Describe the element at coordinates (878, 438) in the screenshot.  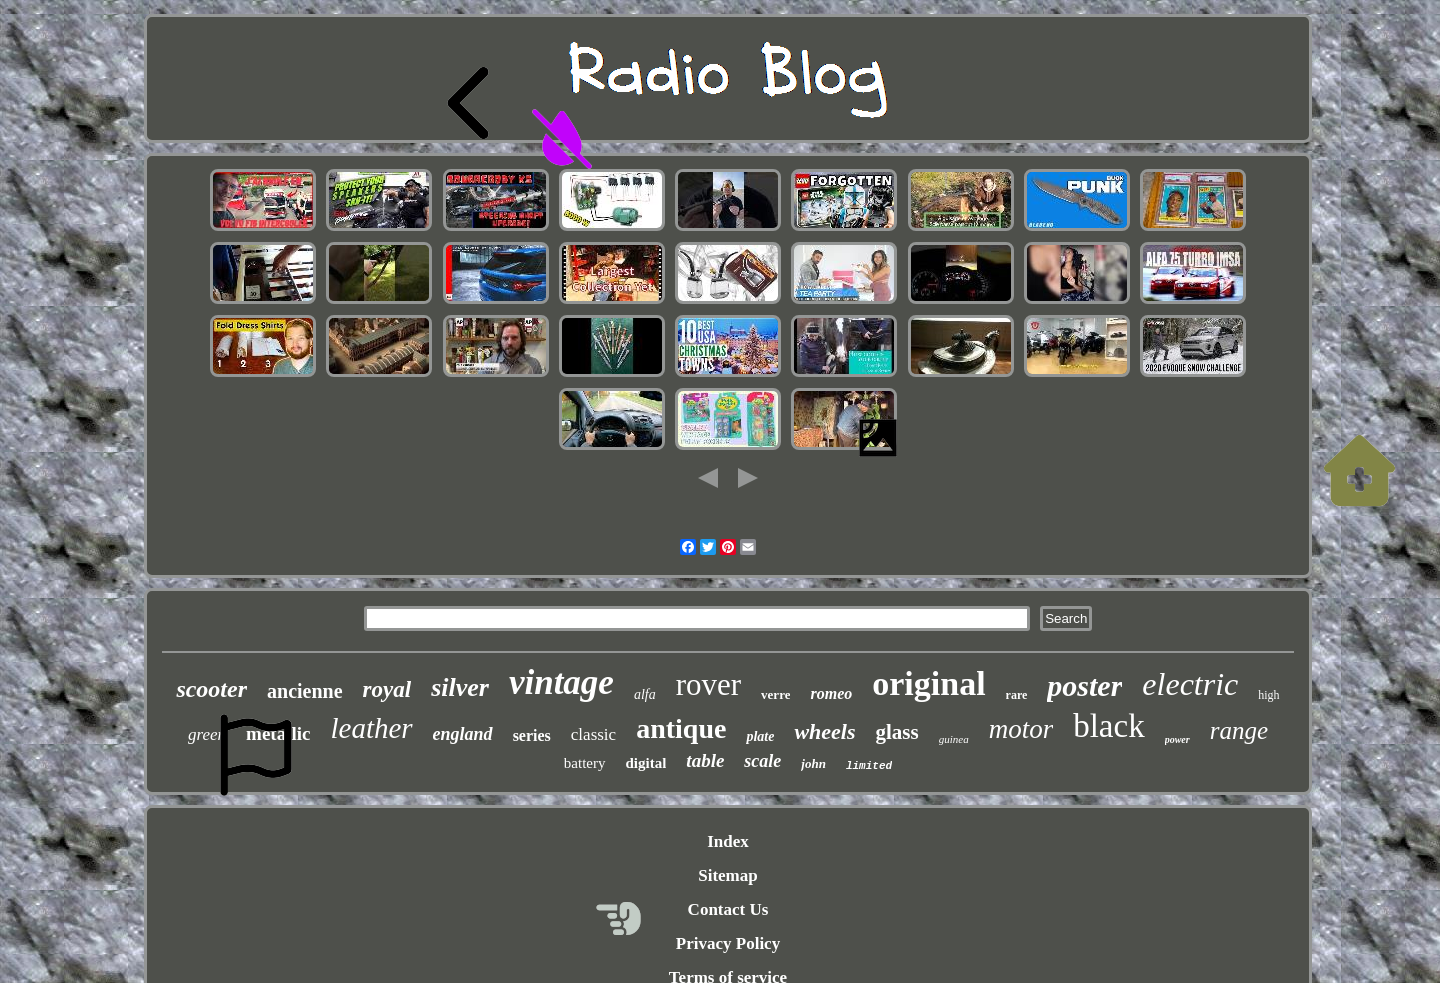
I see `switch to satellite map view` at that location.